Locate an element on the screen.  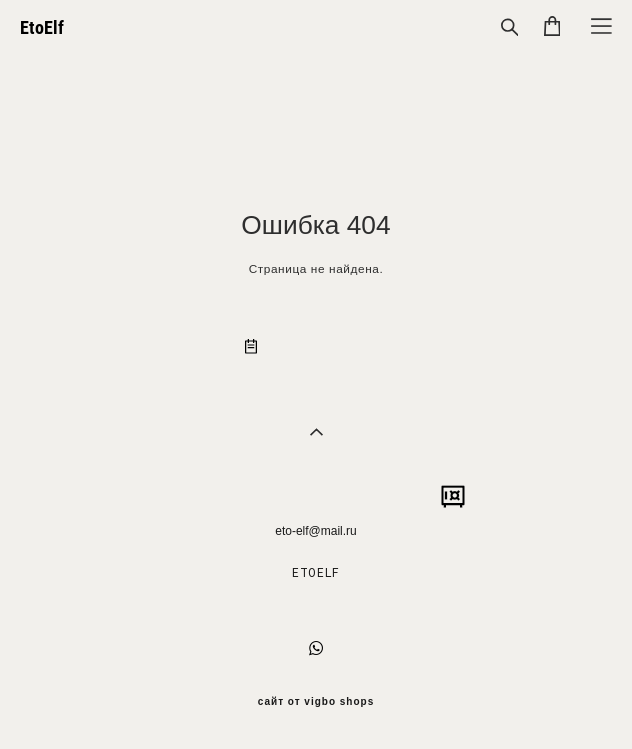
view your to-do list is located at coordinates (251, 347).